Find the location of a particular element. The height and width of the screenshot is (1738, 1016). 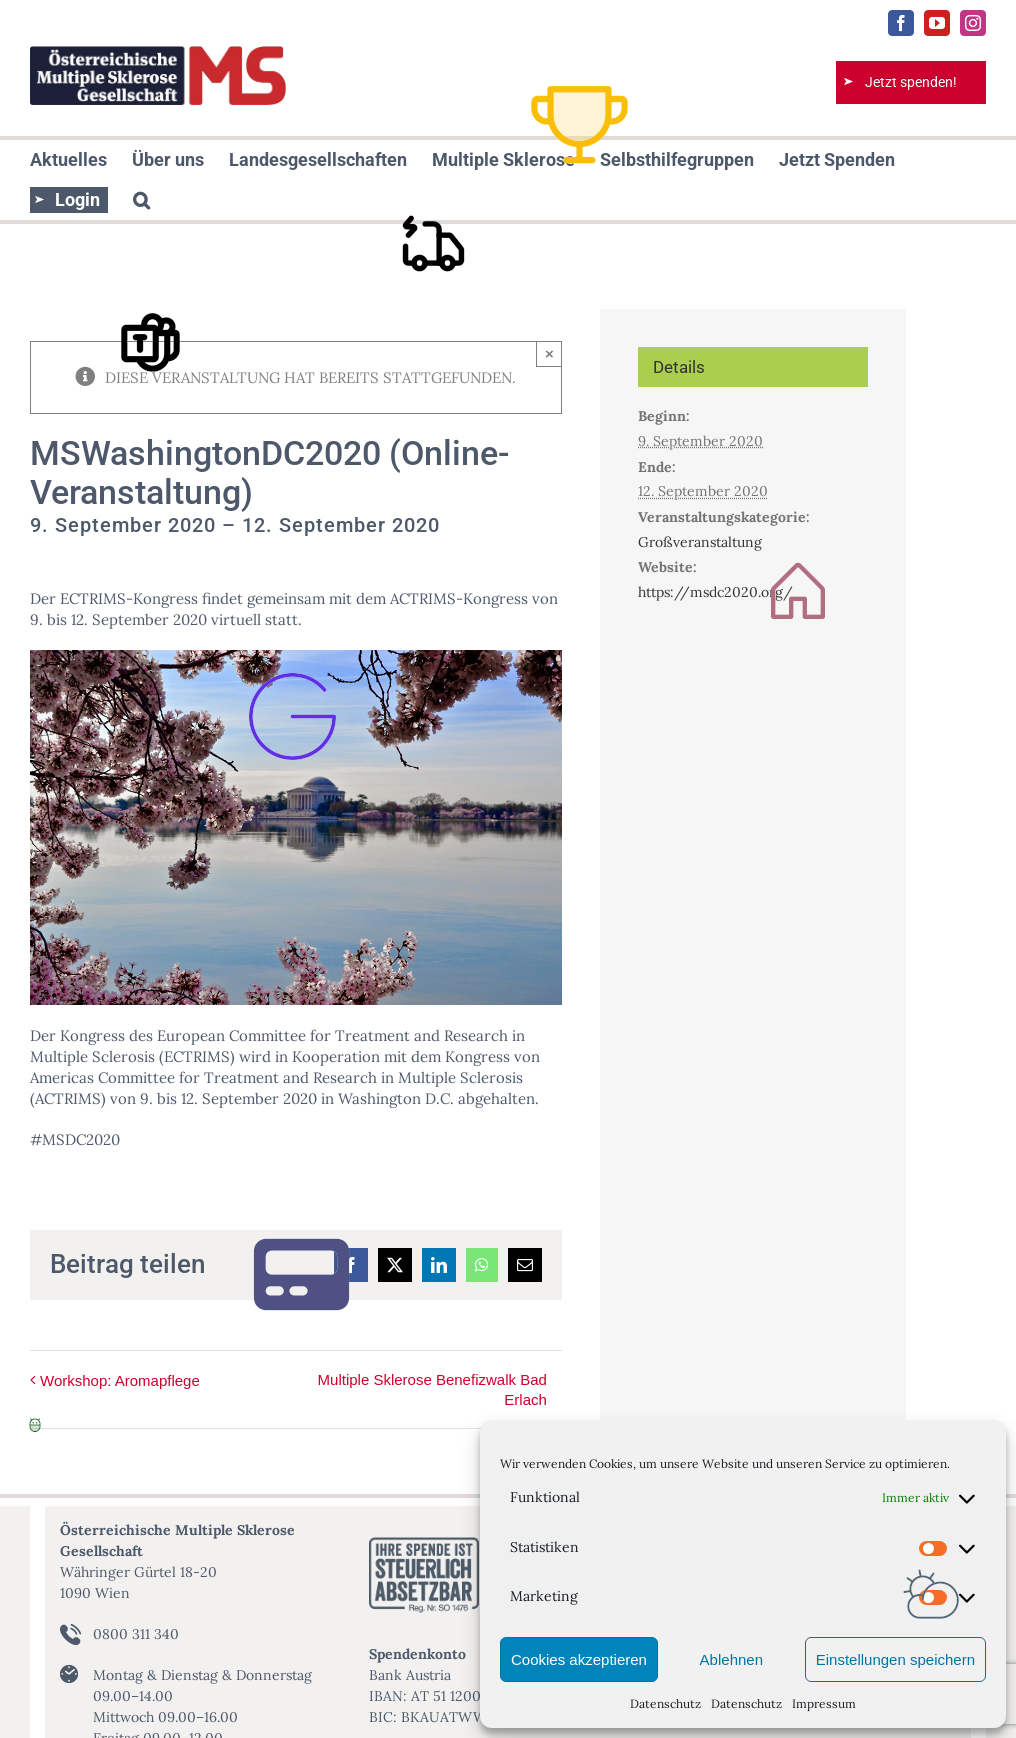

view achievements or awards is located at coordinates (579, 121).